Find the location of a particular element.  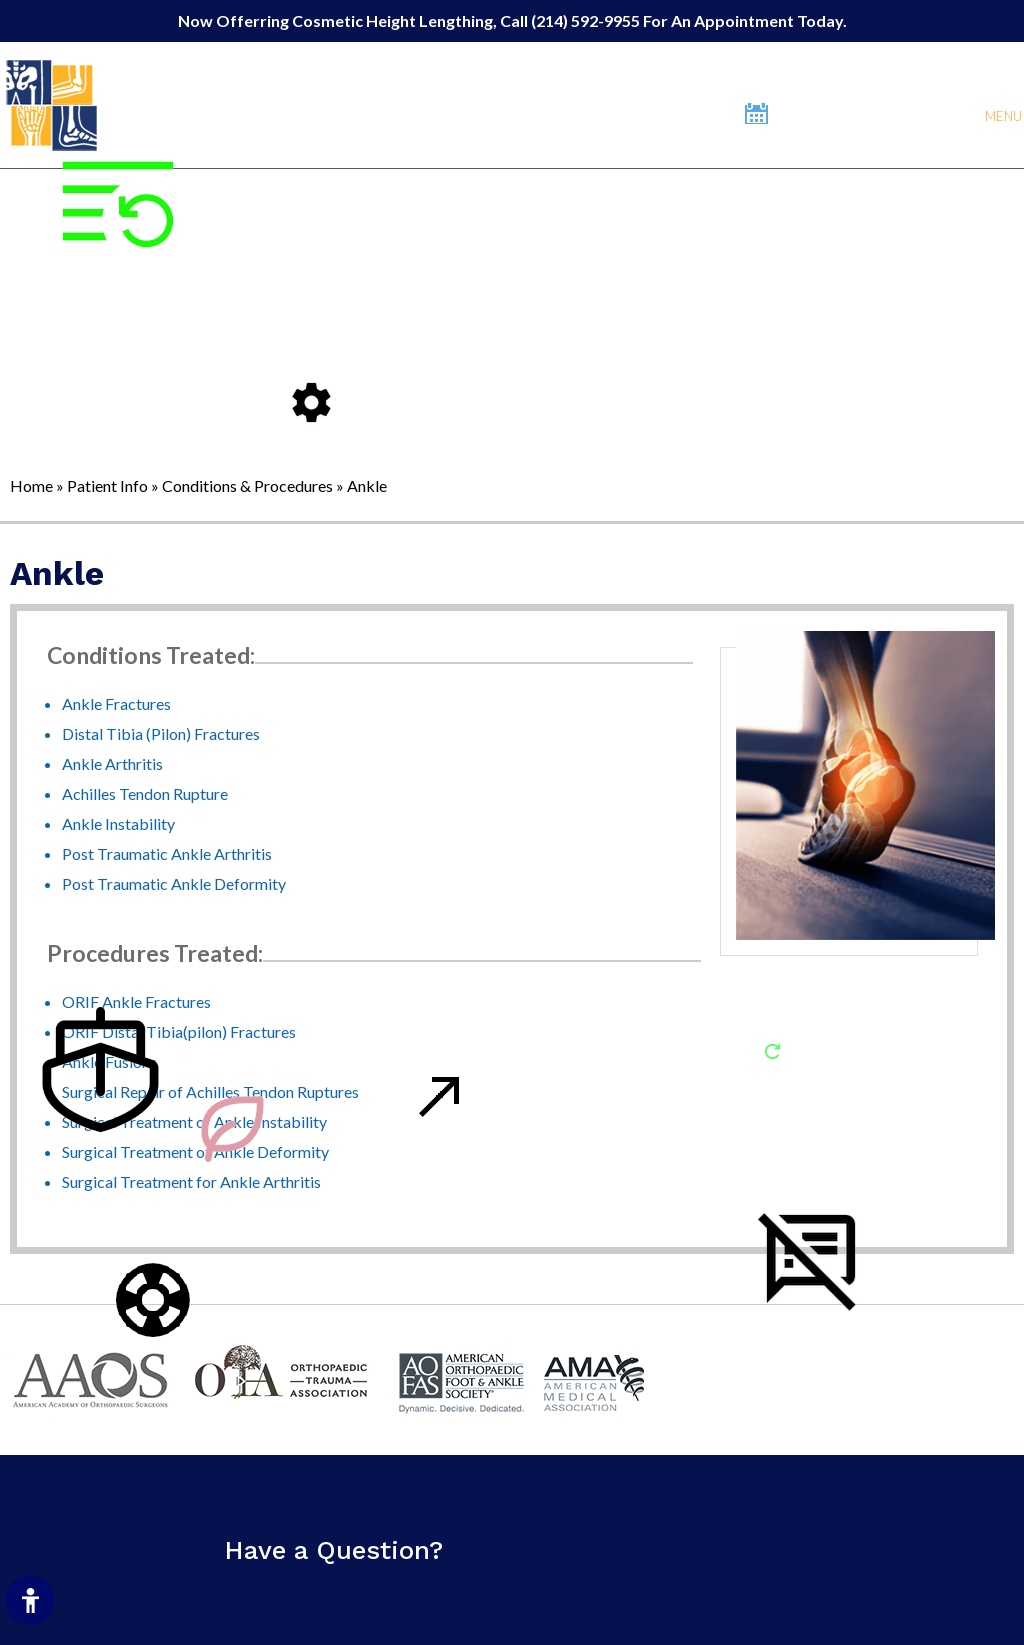

mute or disable speaker notes is located at coordinates (811, 1259).